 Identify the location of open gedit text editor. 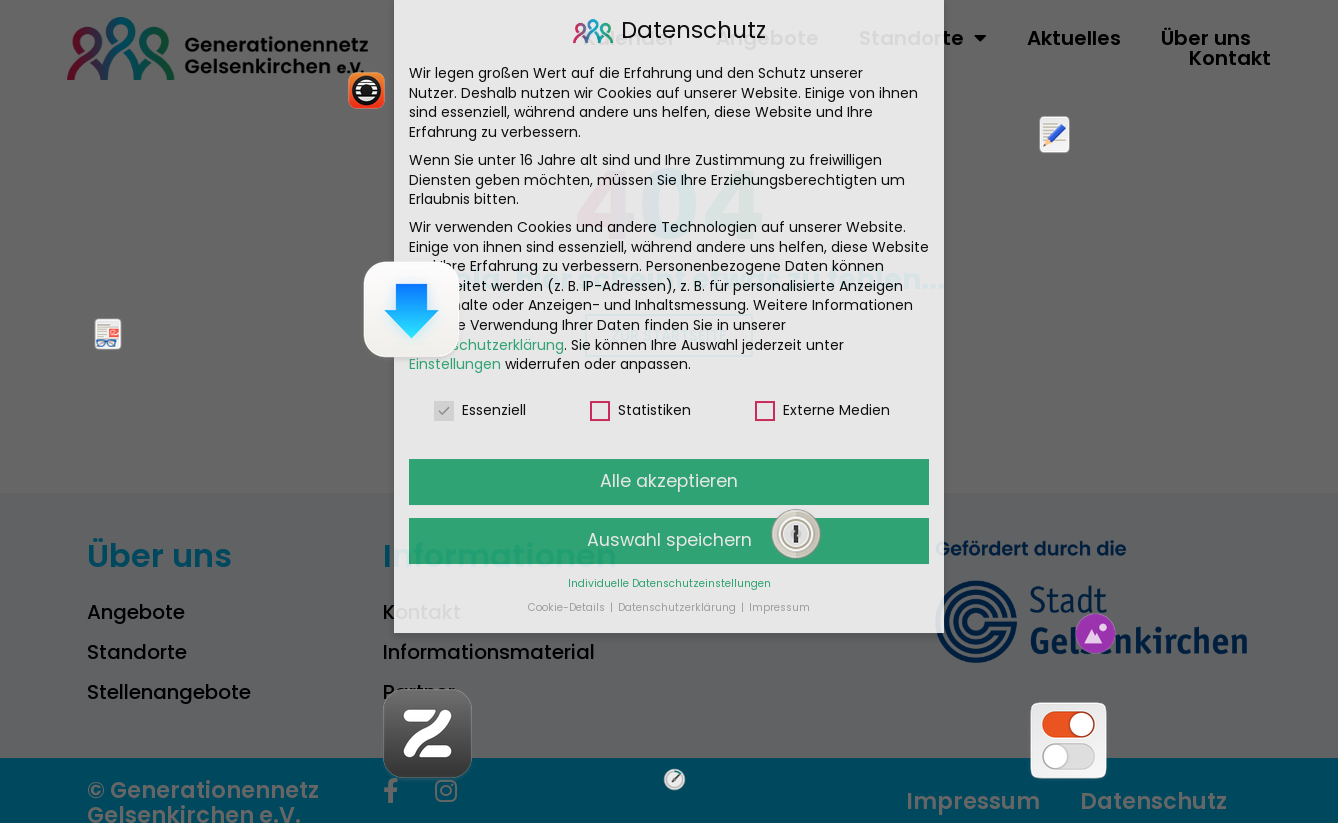
(1054, 134).